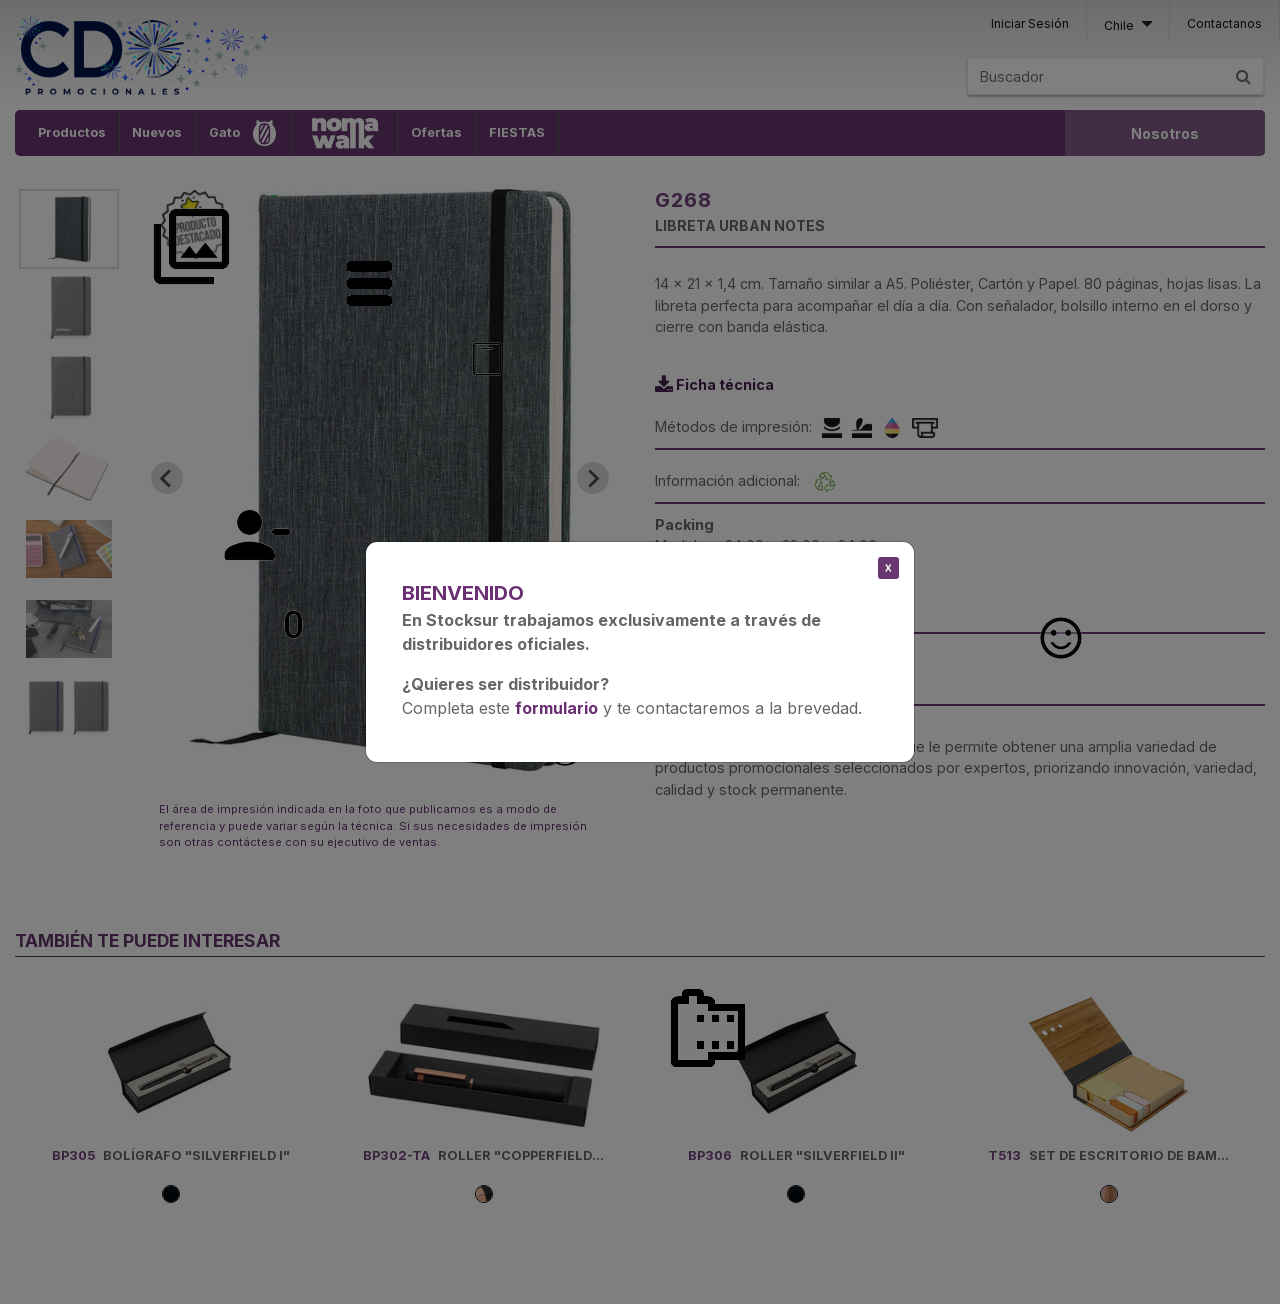 The image size is (1280, 1304). Describe the element at coordinates (1061, 638) in the screenshot. I see `rate your experience as positive` at that location.